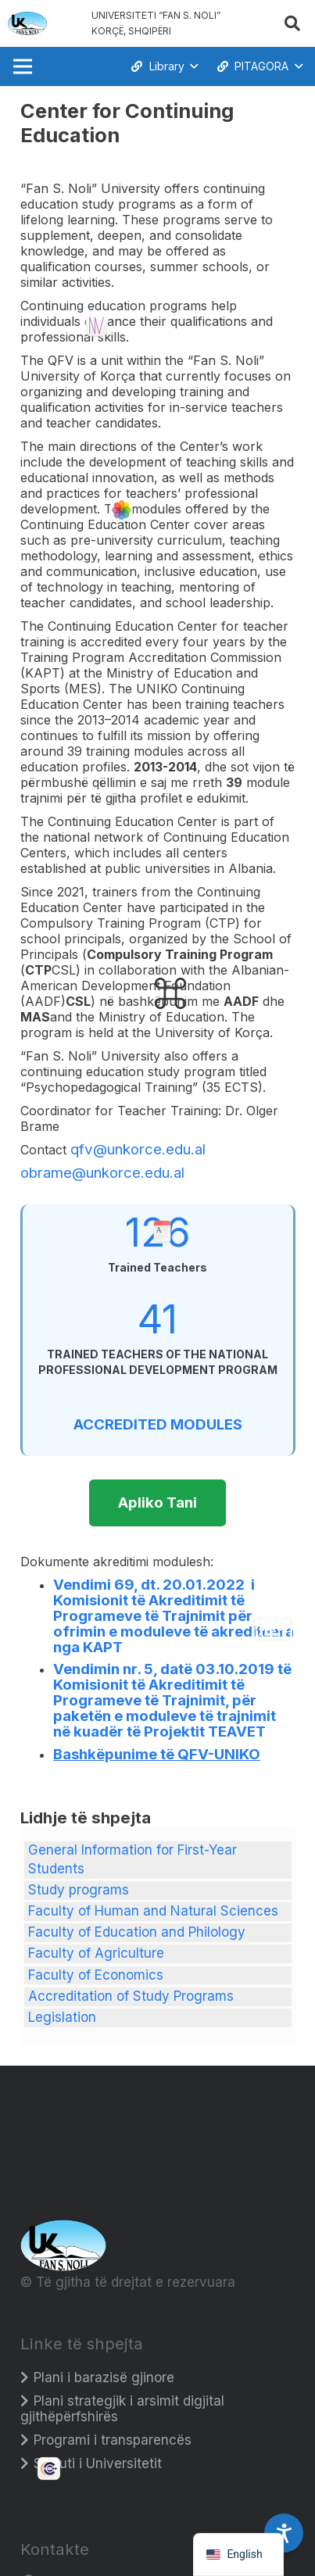 The height and width of the screenshot is (2576, 315). I want to click on open ebook reader application, so click(162, 1231).